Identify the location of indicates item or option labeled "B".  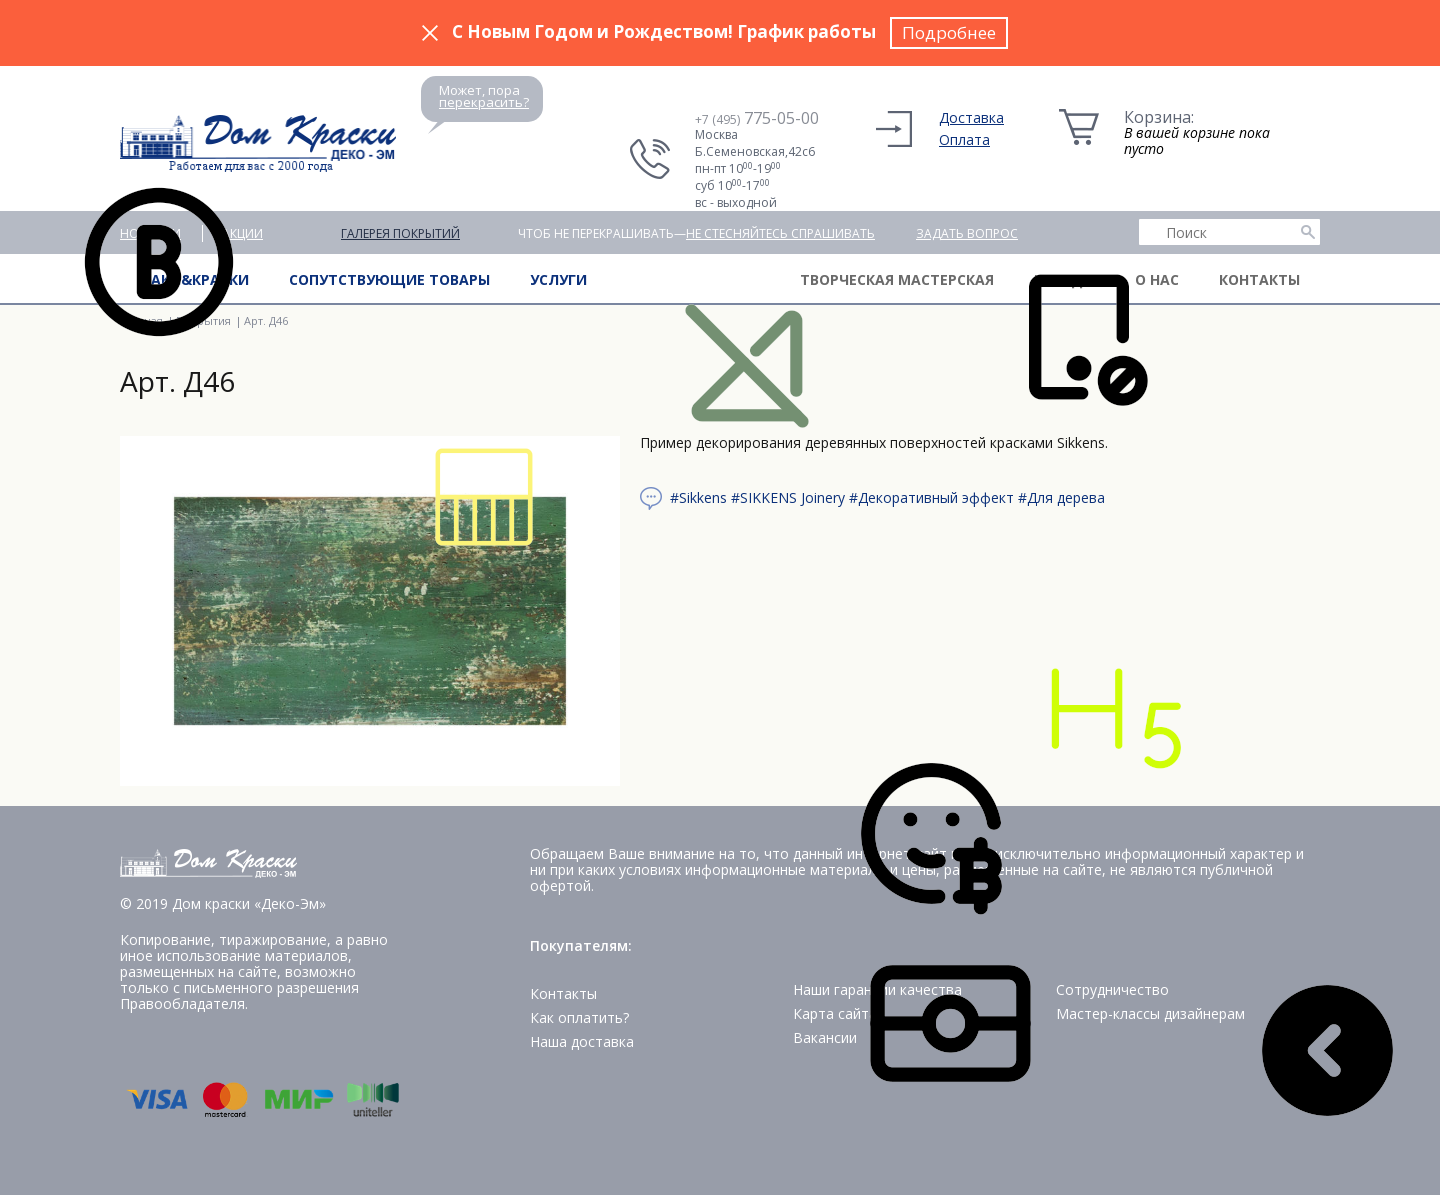
(159, 262).